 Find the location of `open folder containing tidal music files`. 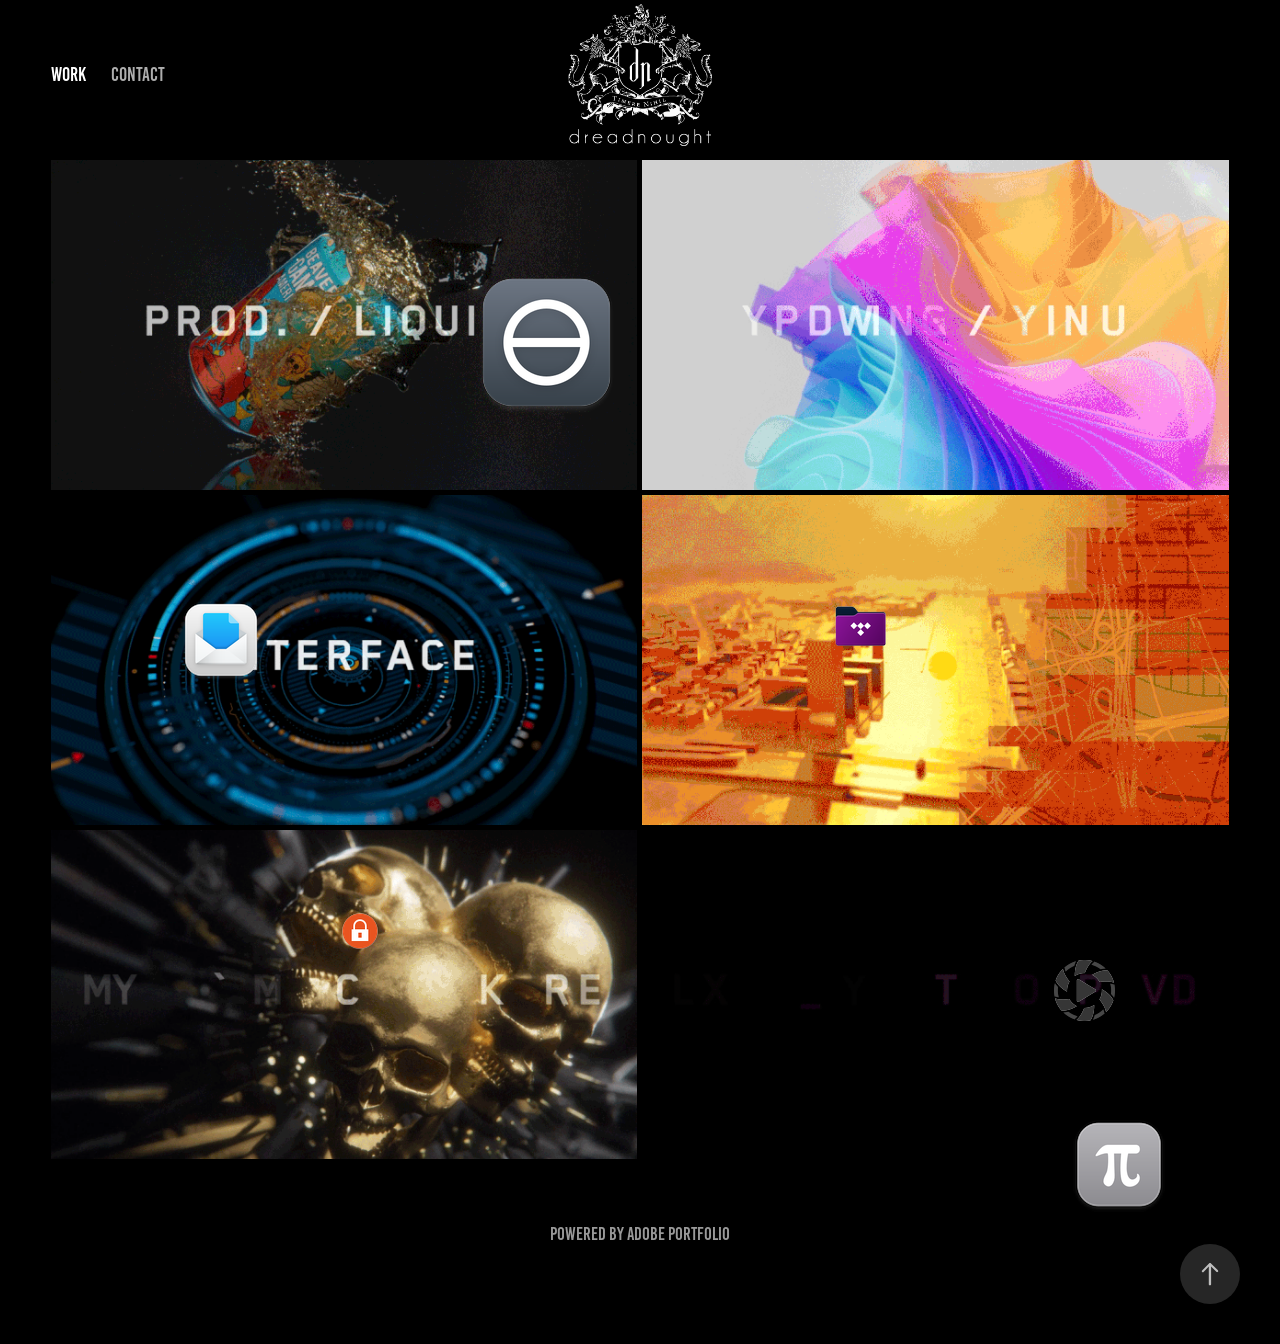

open folder containing tidal music files is located at coordinates (860, 627).